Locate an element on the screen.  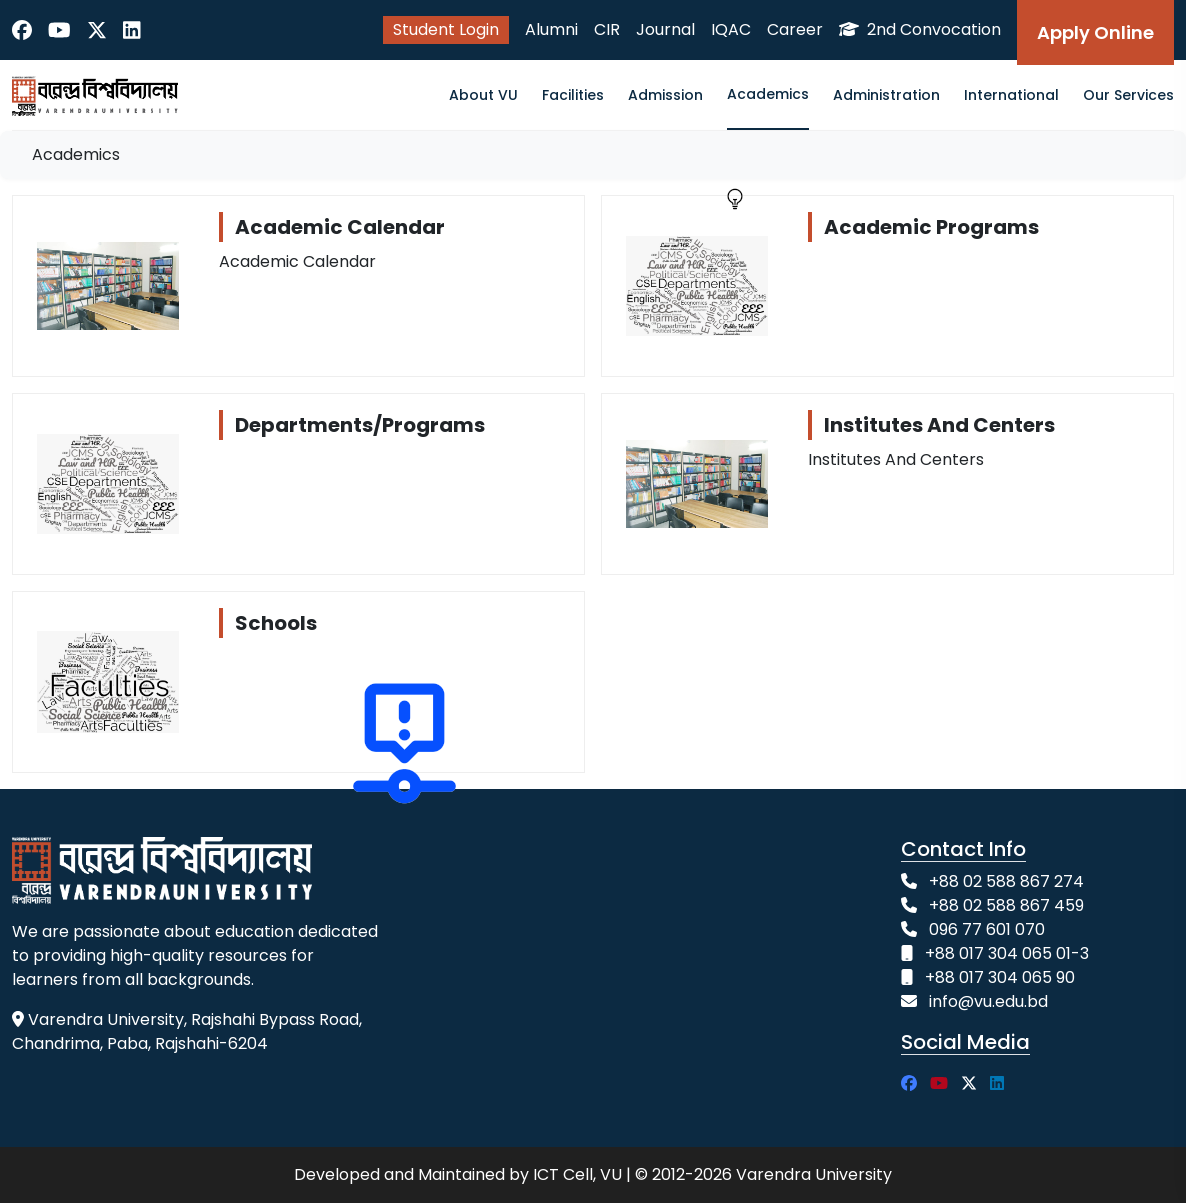
view tips or suggestions is located at coordinates (735, 199).